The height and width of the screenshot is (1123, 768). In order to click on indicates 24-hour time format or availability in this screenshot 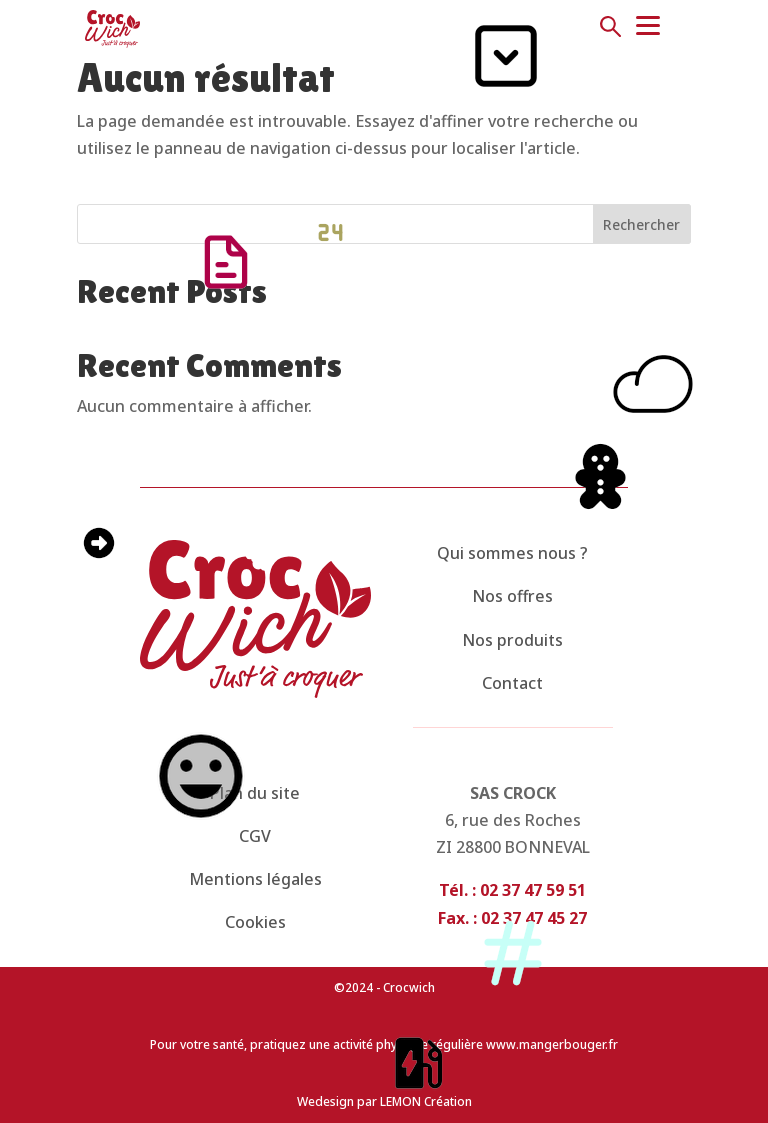, I will do `click(330, 232)`.